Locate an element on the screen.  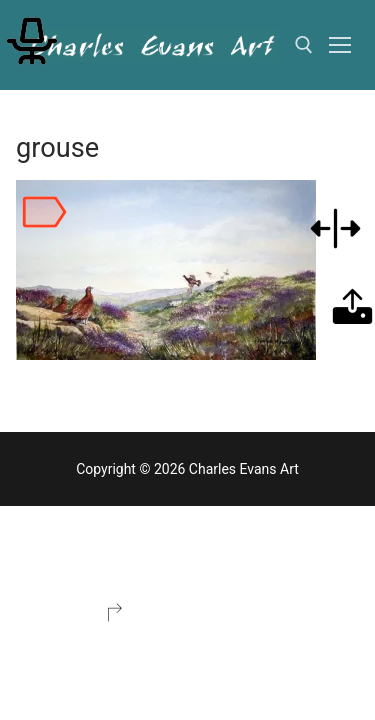
add a tag or label to an item is located at coordinates (43, 212).